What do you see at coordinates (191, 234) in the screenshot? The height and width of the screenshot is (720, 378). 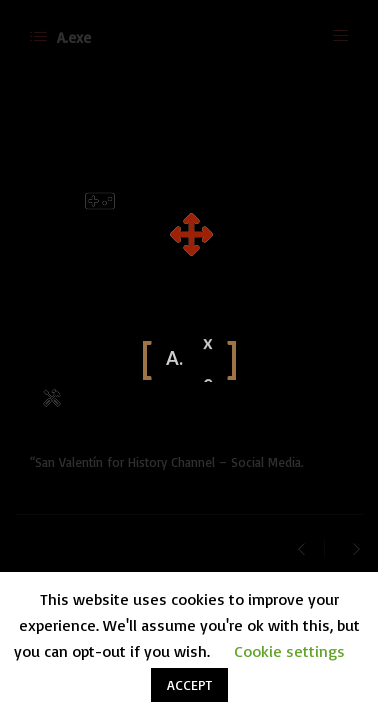 I see `move or reposition an element` at bounding box center [191, 234].